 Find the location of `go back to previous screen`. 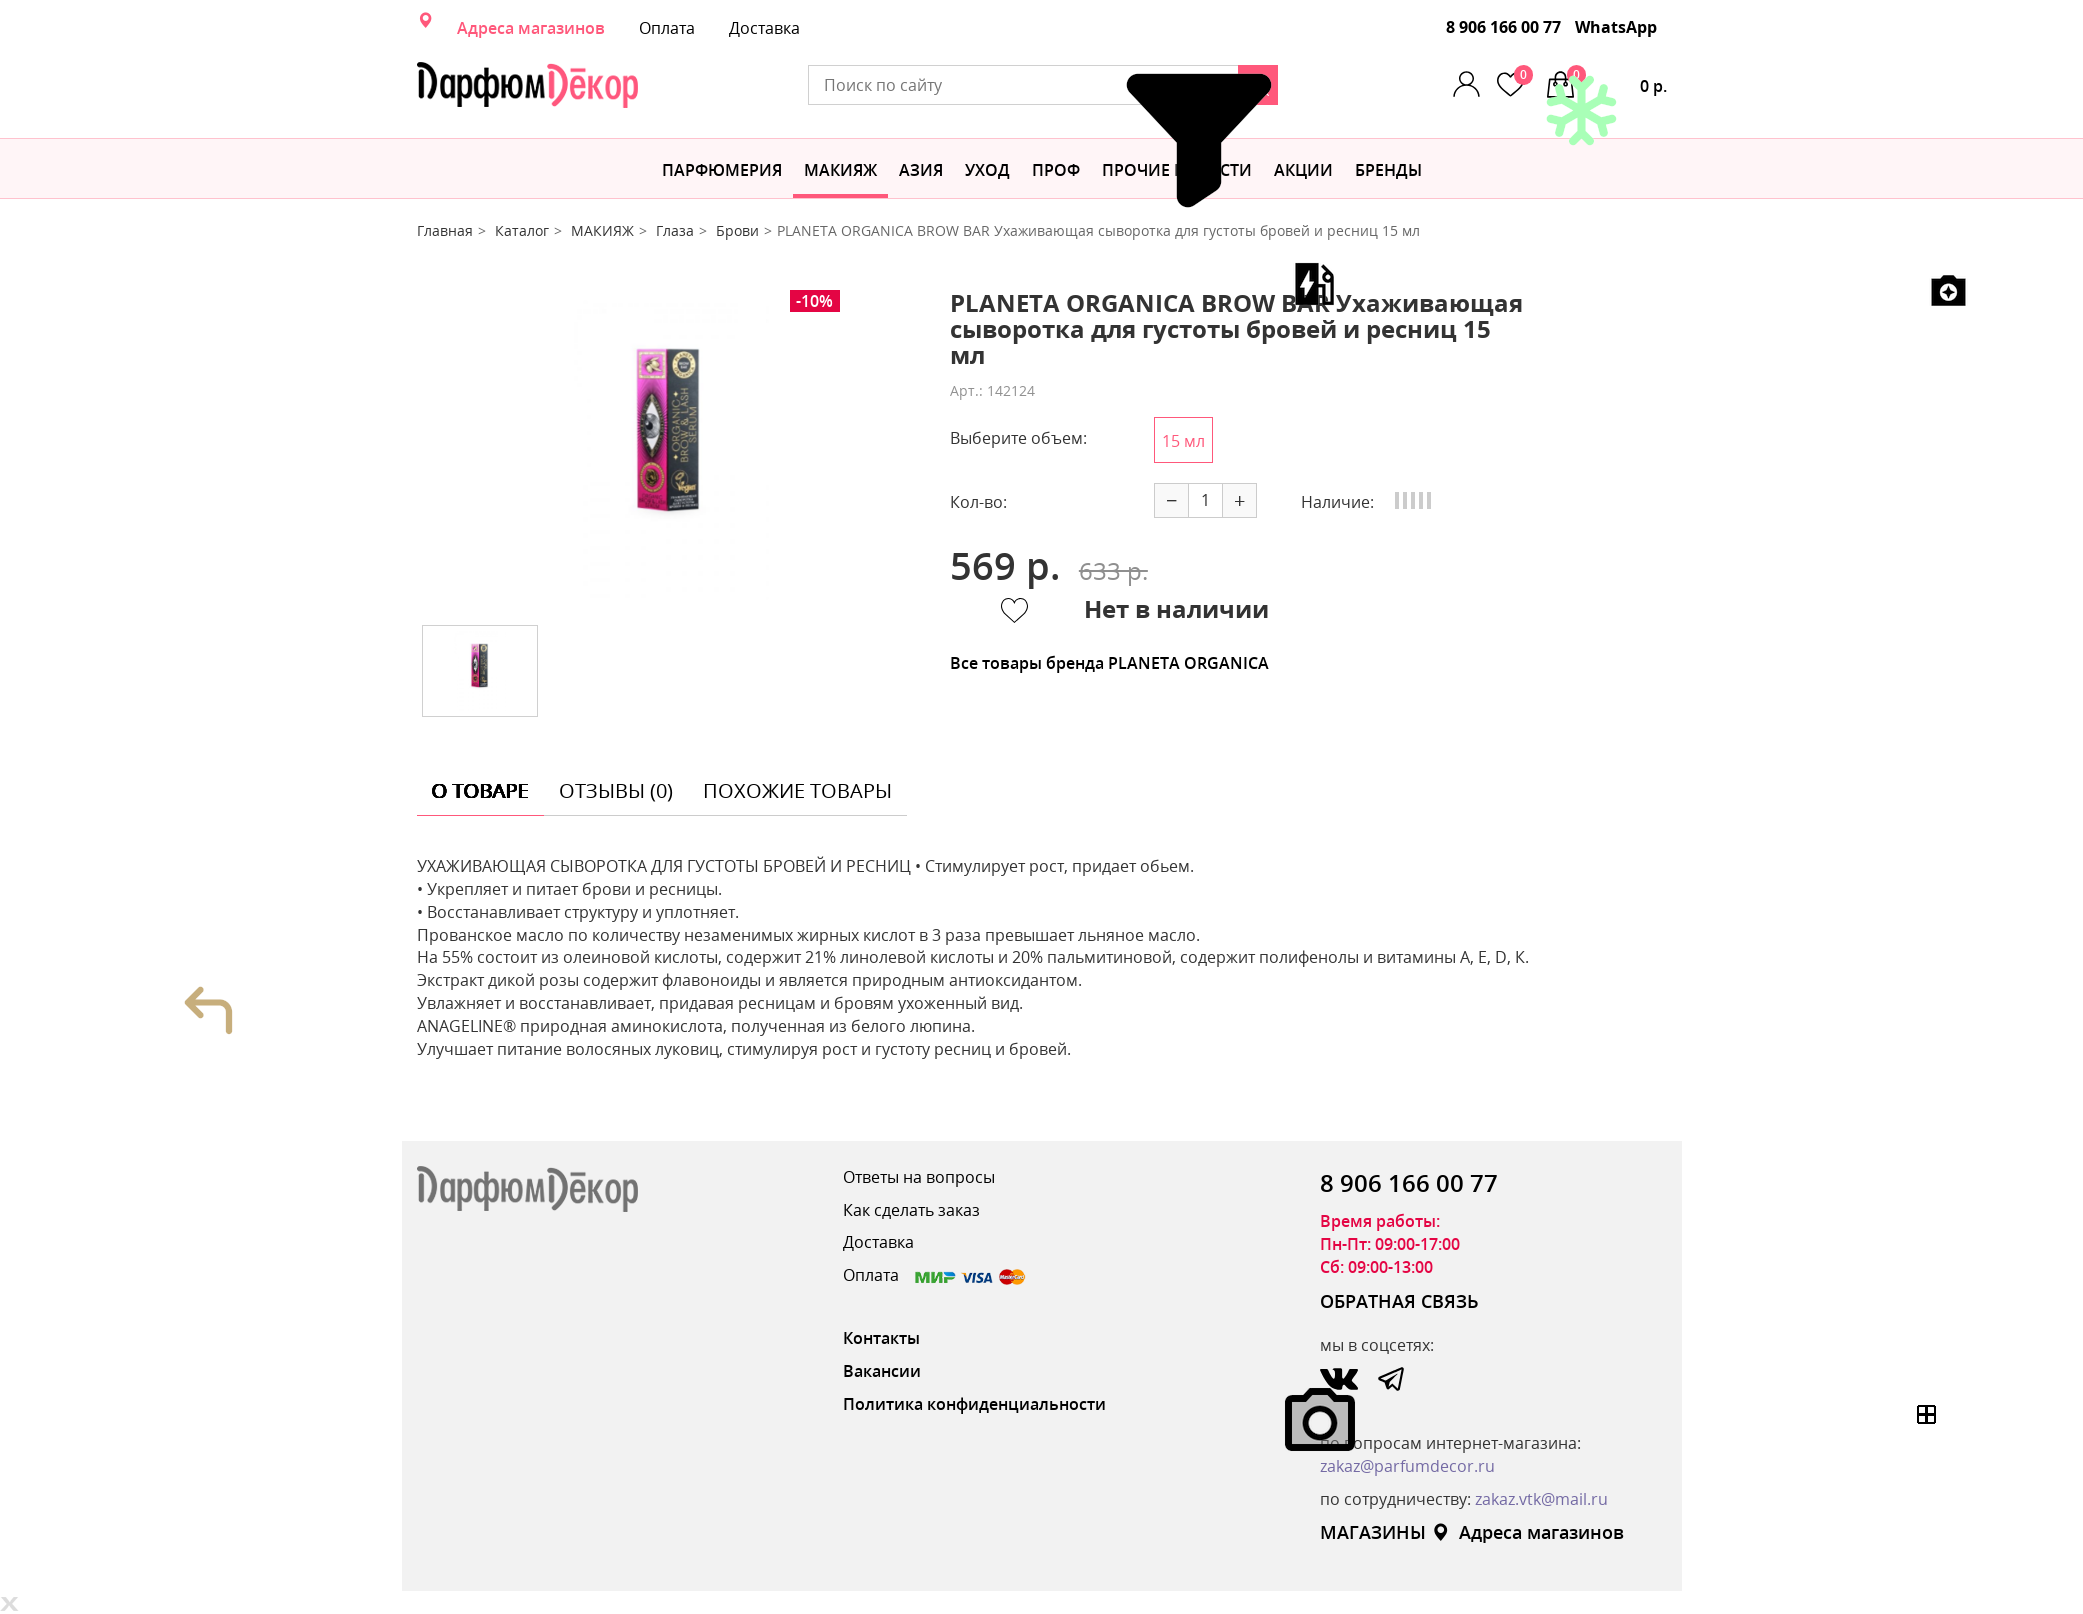

go back to previous screen is located at coordinates (210, 1012).